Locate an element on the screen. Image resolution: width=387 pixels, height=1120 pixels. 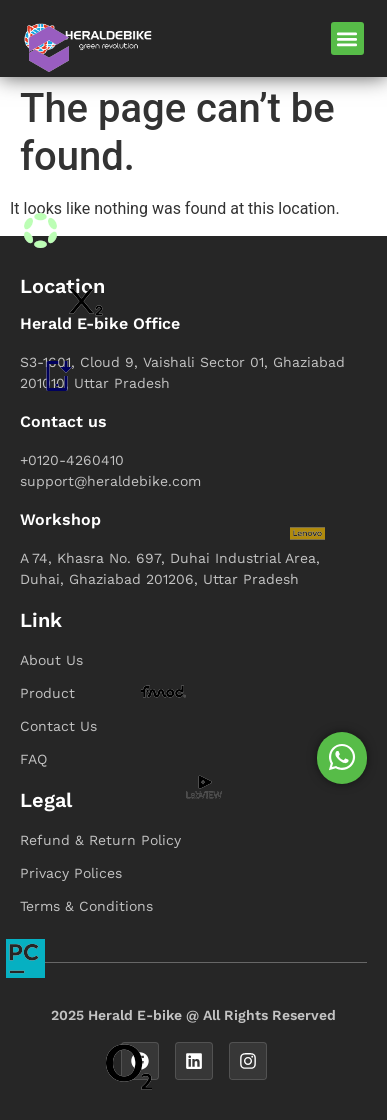
open LabVIEW application is located at coordinates (204, 787).